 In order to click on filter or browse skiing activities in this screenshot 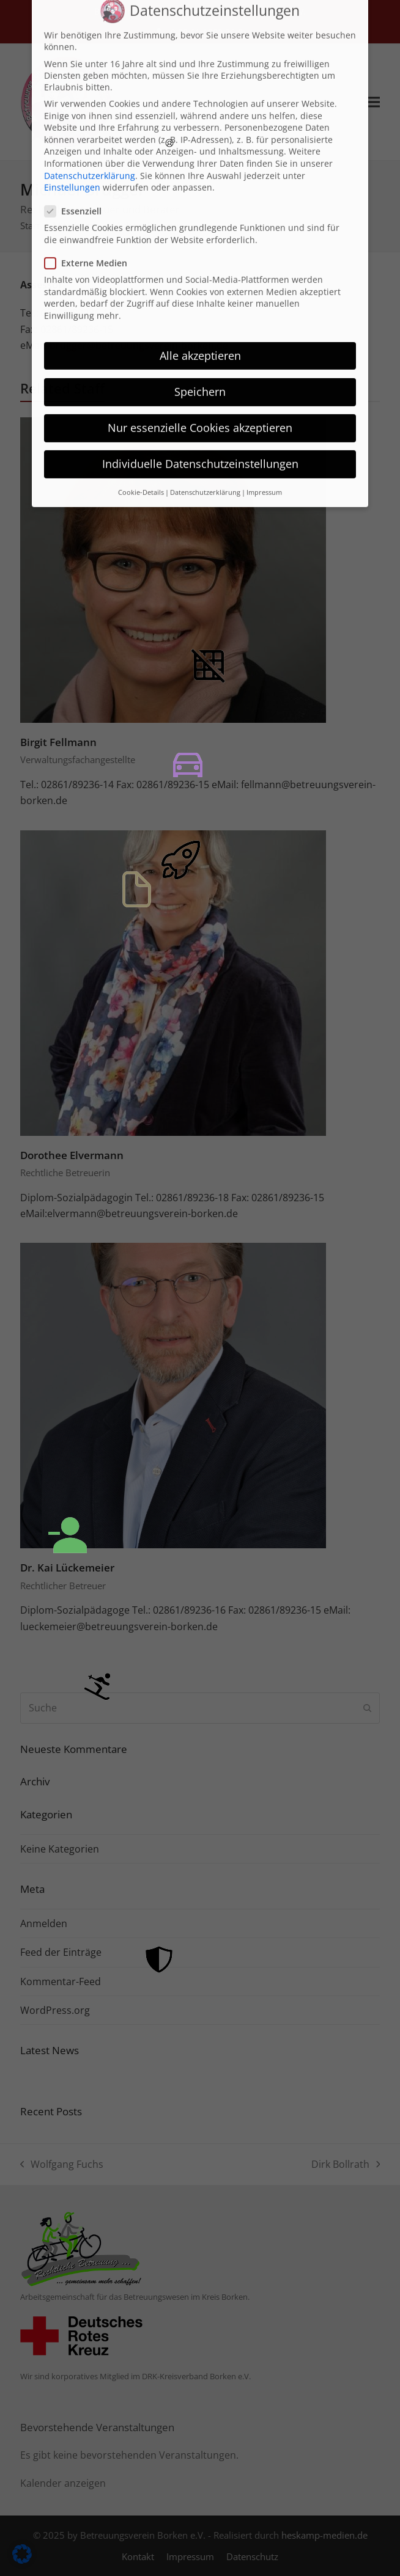, I will do `click(98, 1686)`.